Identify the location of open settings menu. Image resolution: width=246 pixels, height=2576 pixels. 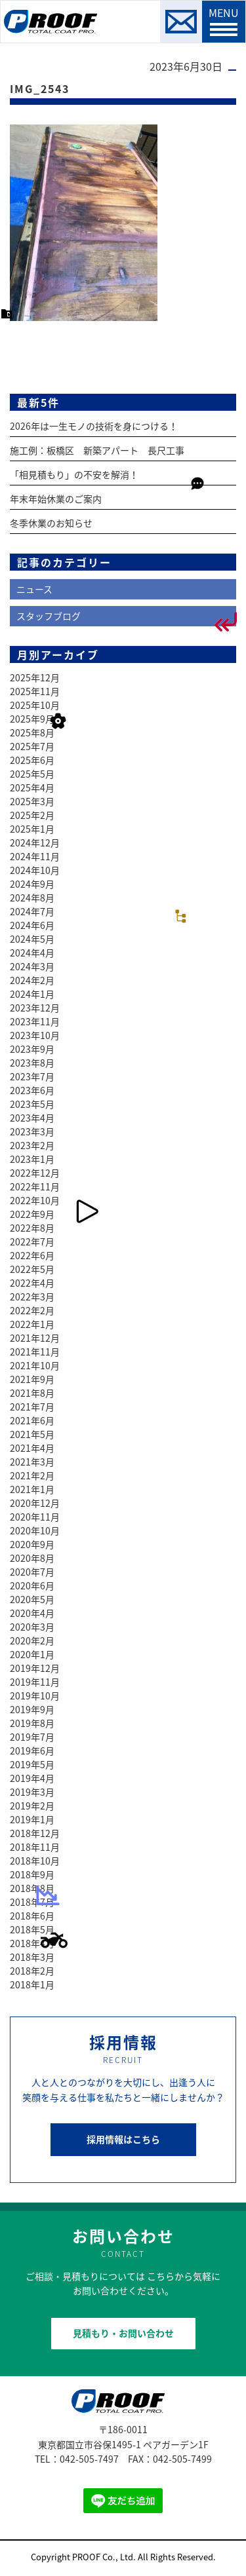
(58, 721).